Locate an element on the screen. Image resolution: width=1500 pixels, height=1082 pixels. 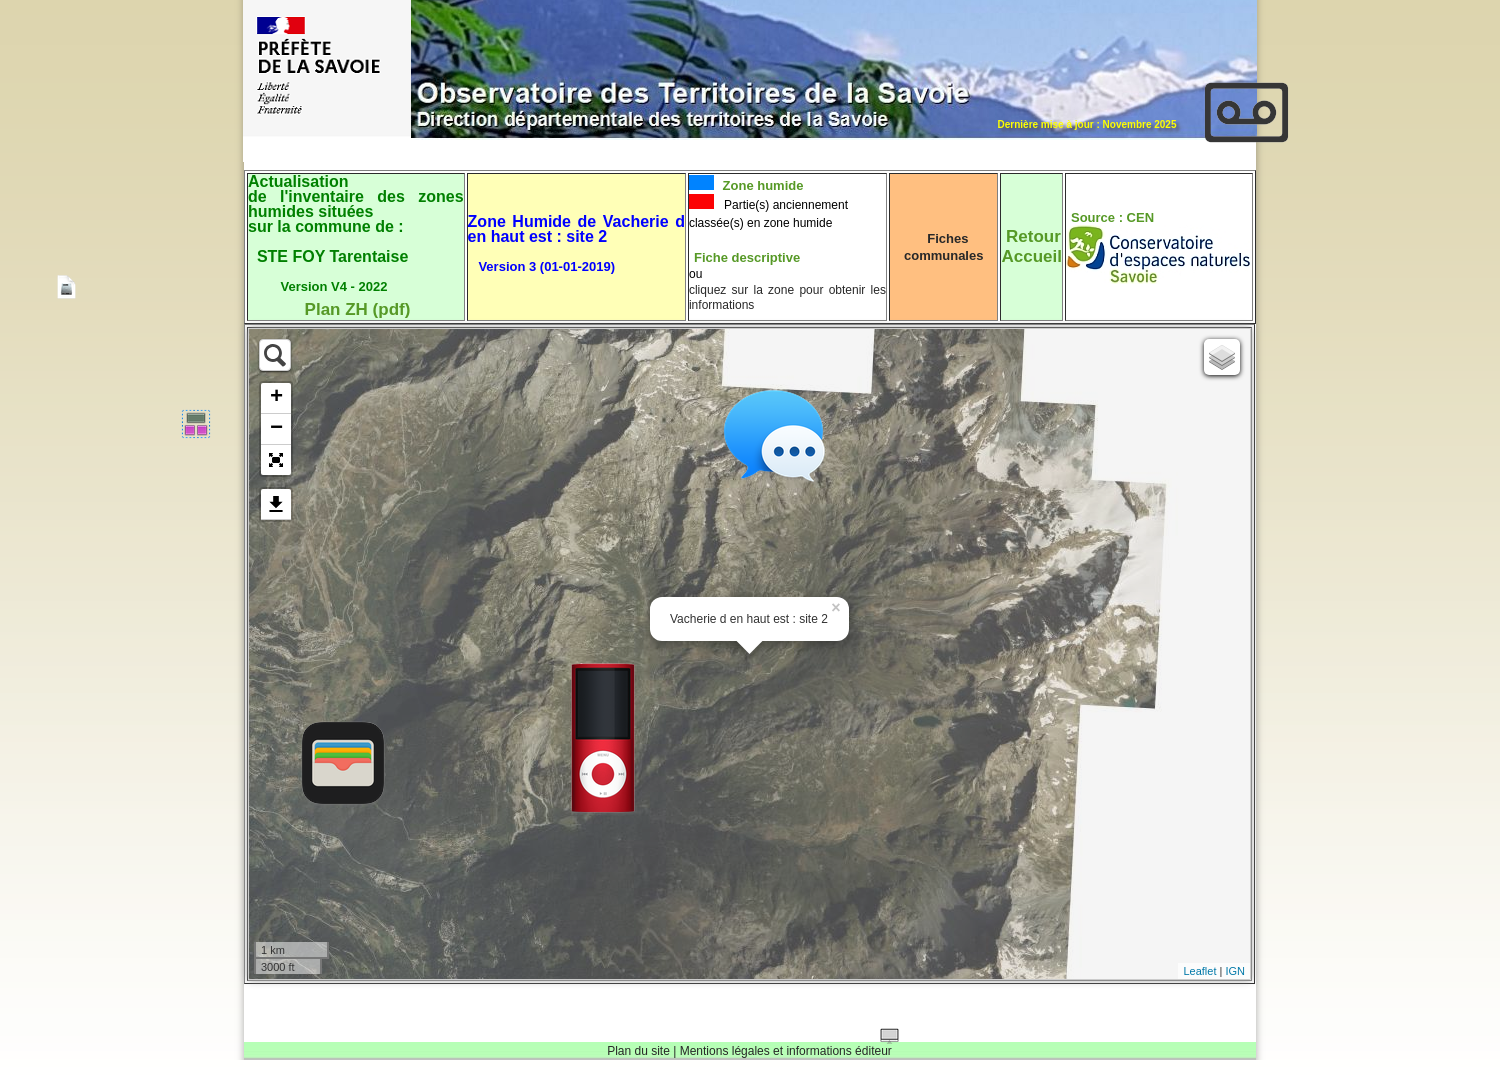
sync music to your iPod nano is located at coordinates (602, 740).